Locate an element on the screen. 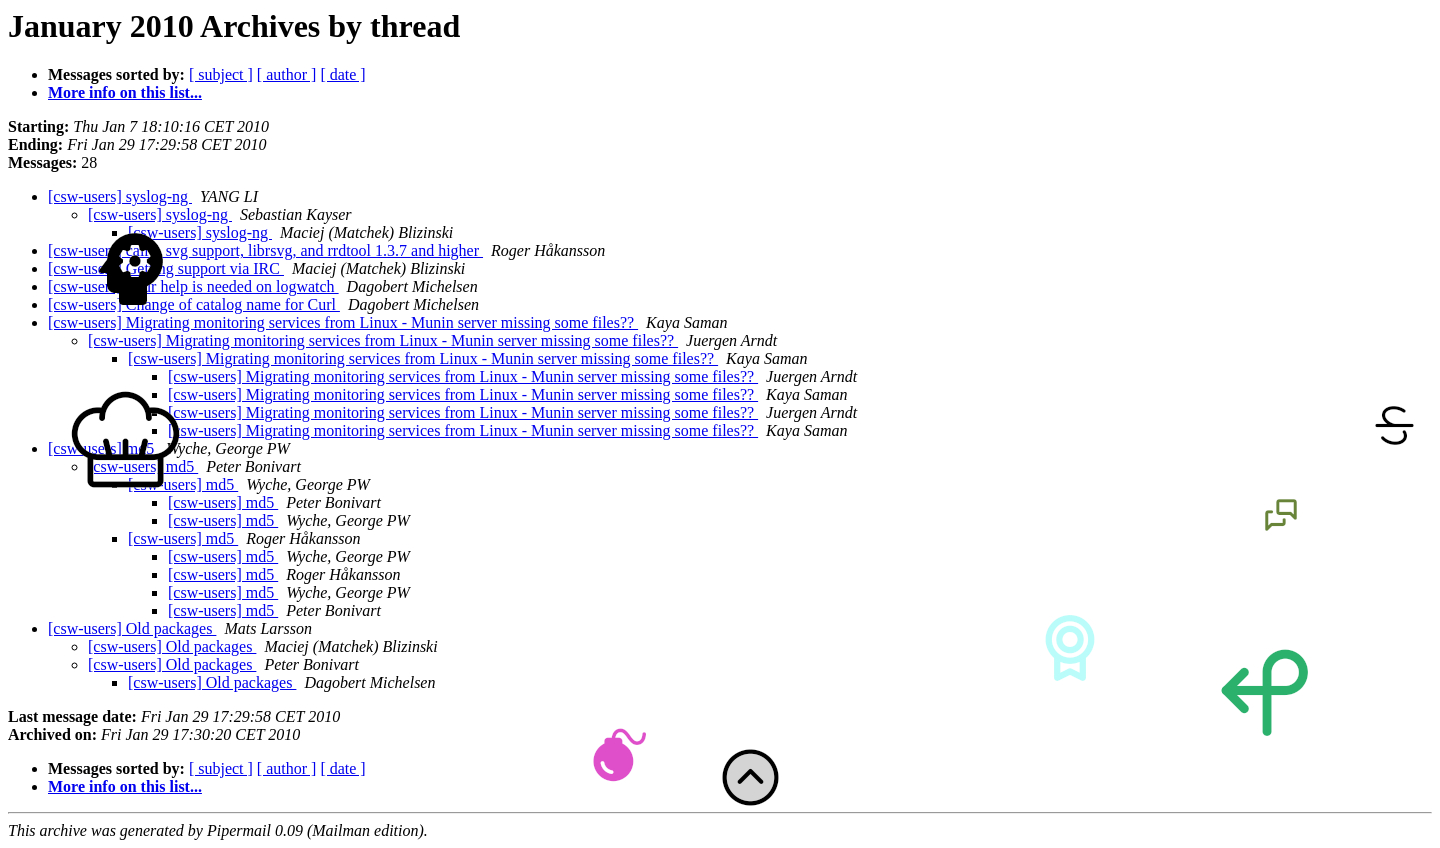  scroll up or return to top of page is located at coordinates (750, 777).